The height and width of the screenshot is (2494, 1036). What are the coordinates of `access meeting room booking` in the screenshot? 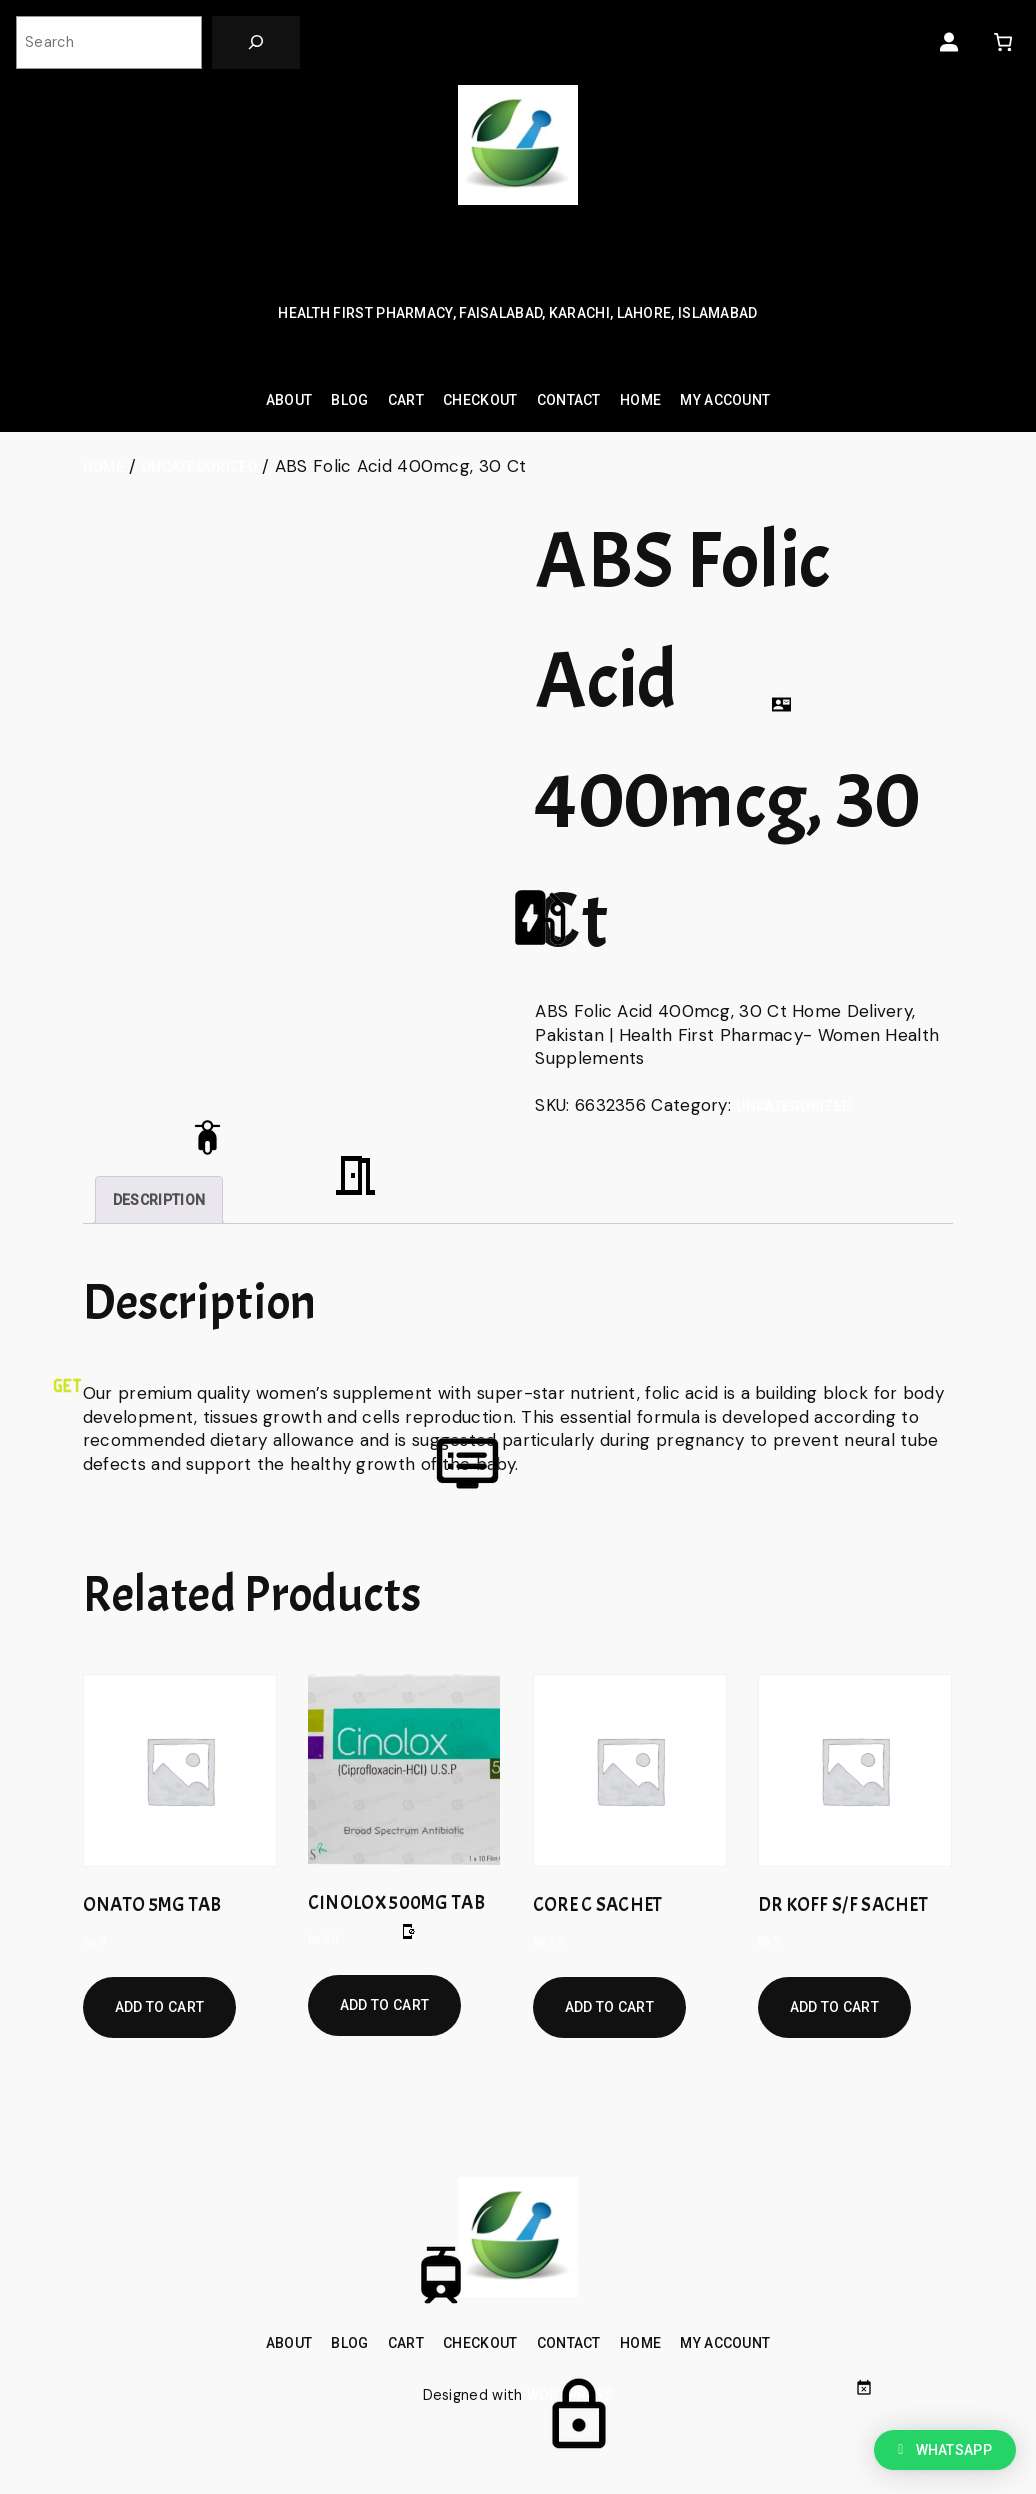 It's located at (355, 1175).